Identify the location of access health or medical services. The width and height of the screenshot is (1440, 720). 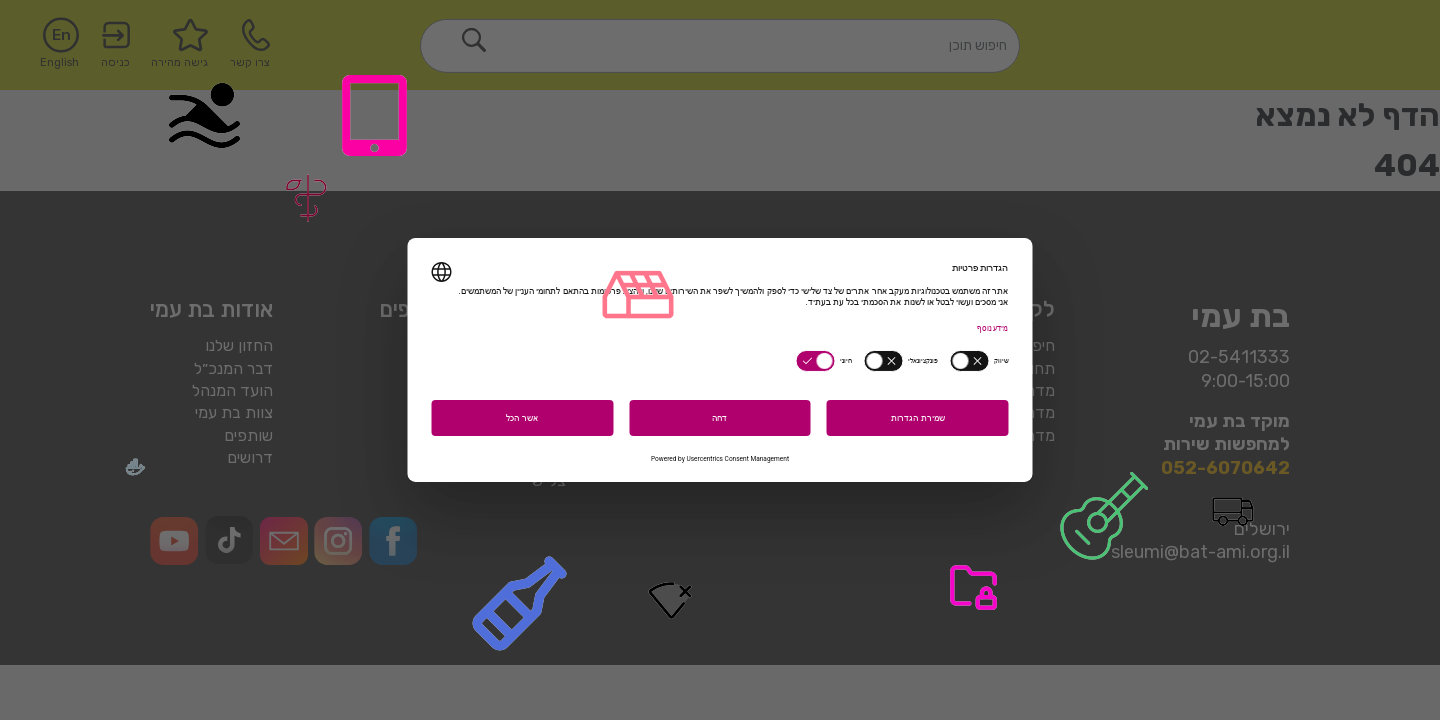
(308, 198).